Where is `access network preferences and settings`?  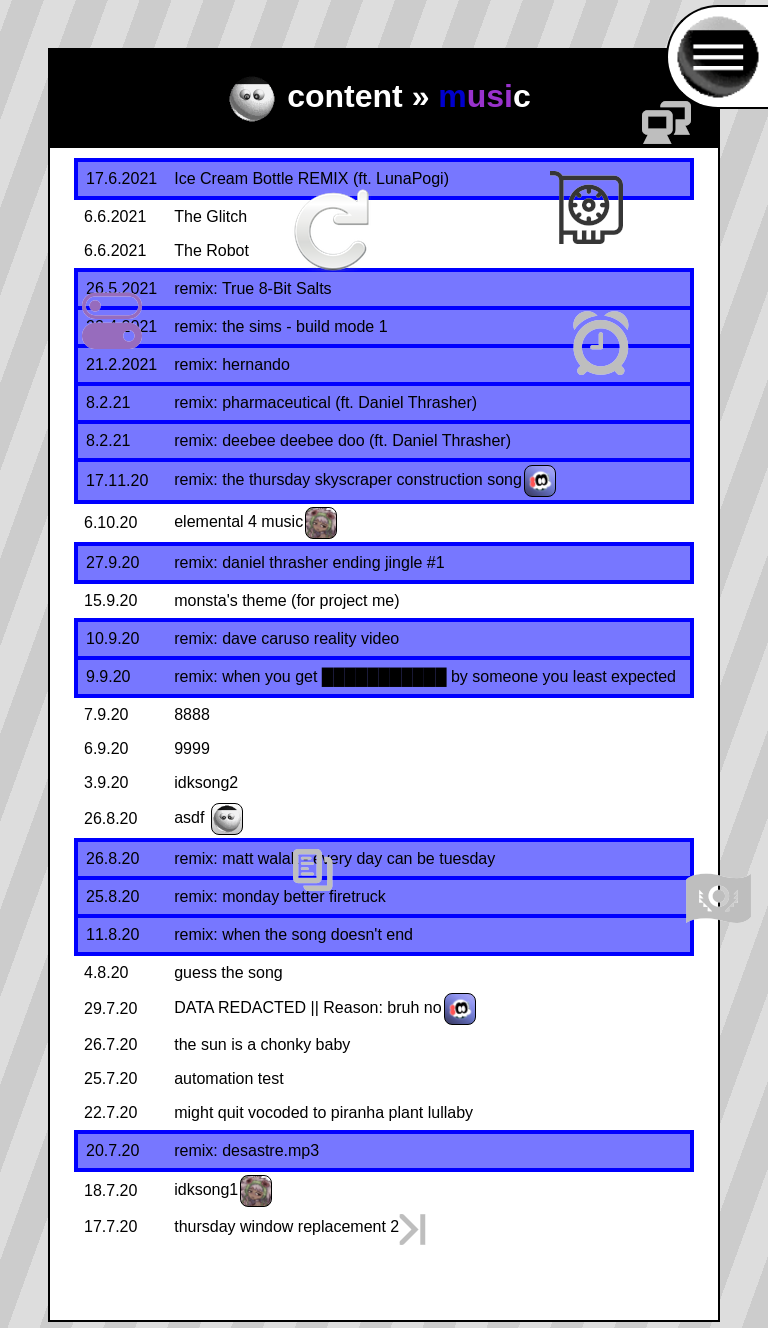
access network preferences and settings is located at coordinates (666, 122).